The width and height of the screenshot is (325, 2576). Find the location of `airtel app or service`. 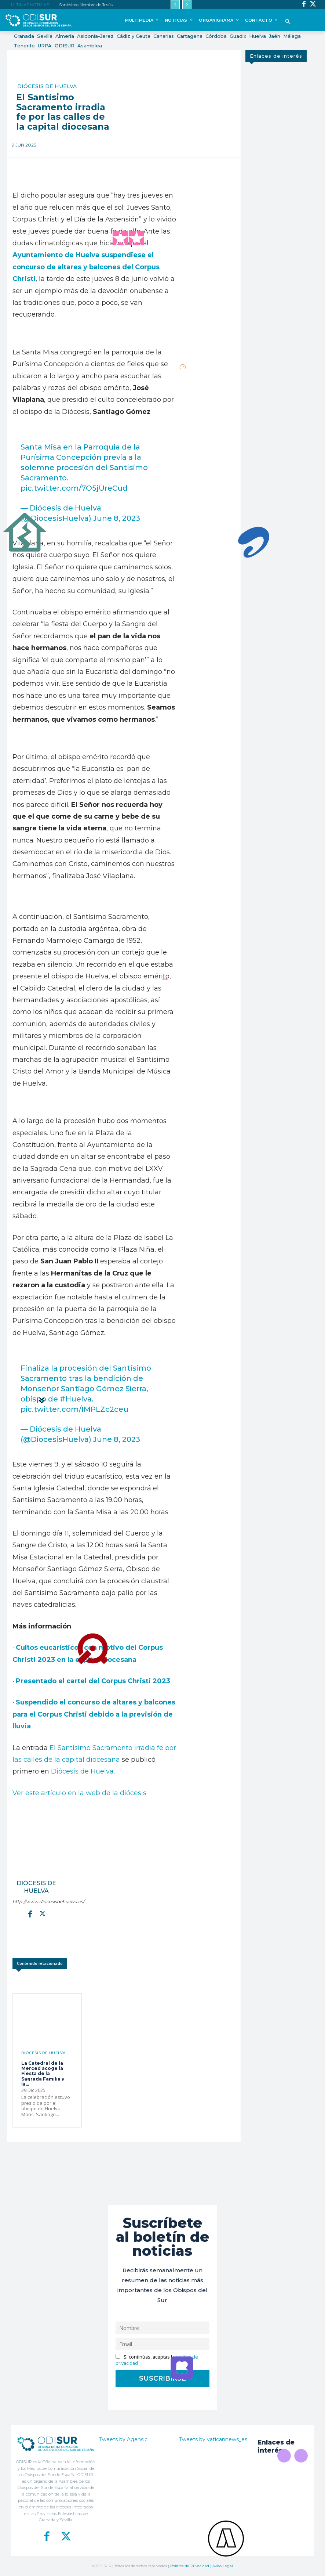

airtel app or service is located at coordinates (253, 542).